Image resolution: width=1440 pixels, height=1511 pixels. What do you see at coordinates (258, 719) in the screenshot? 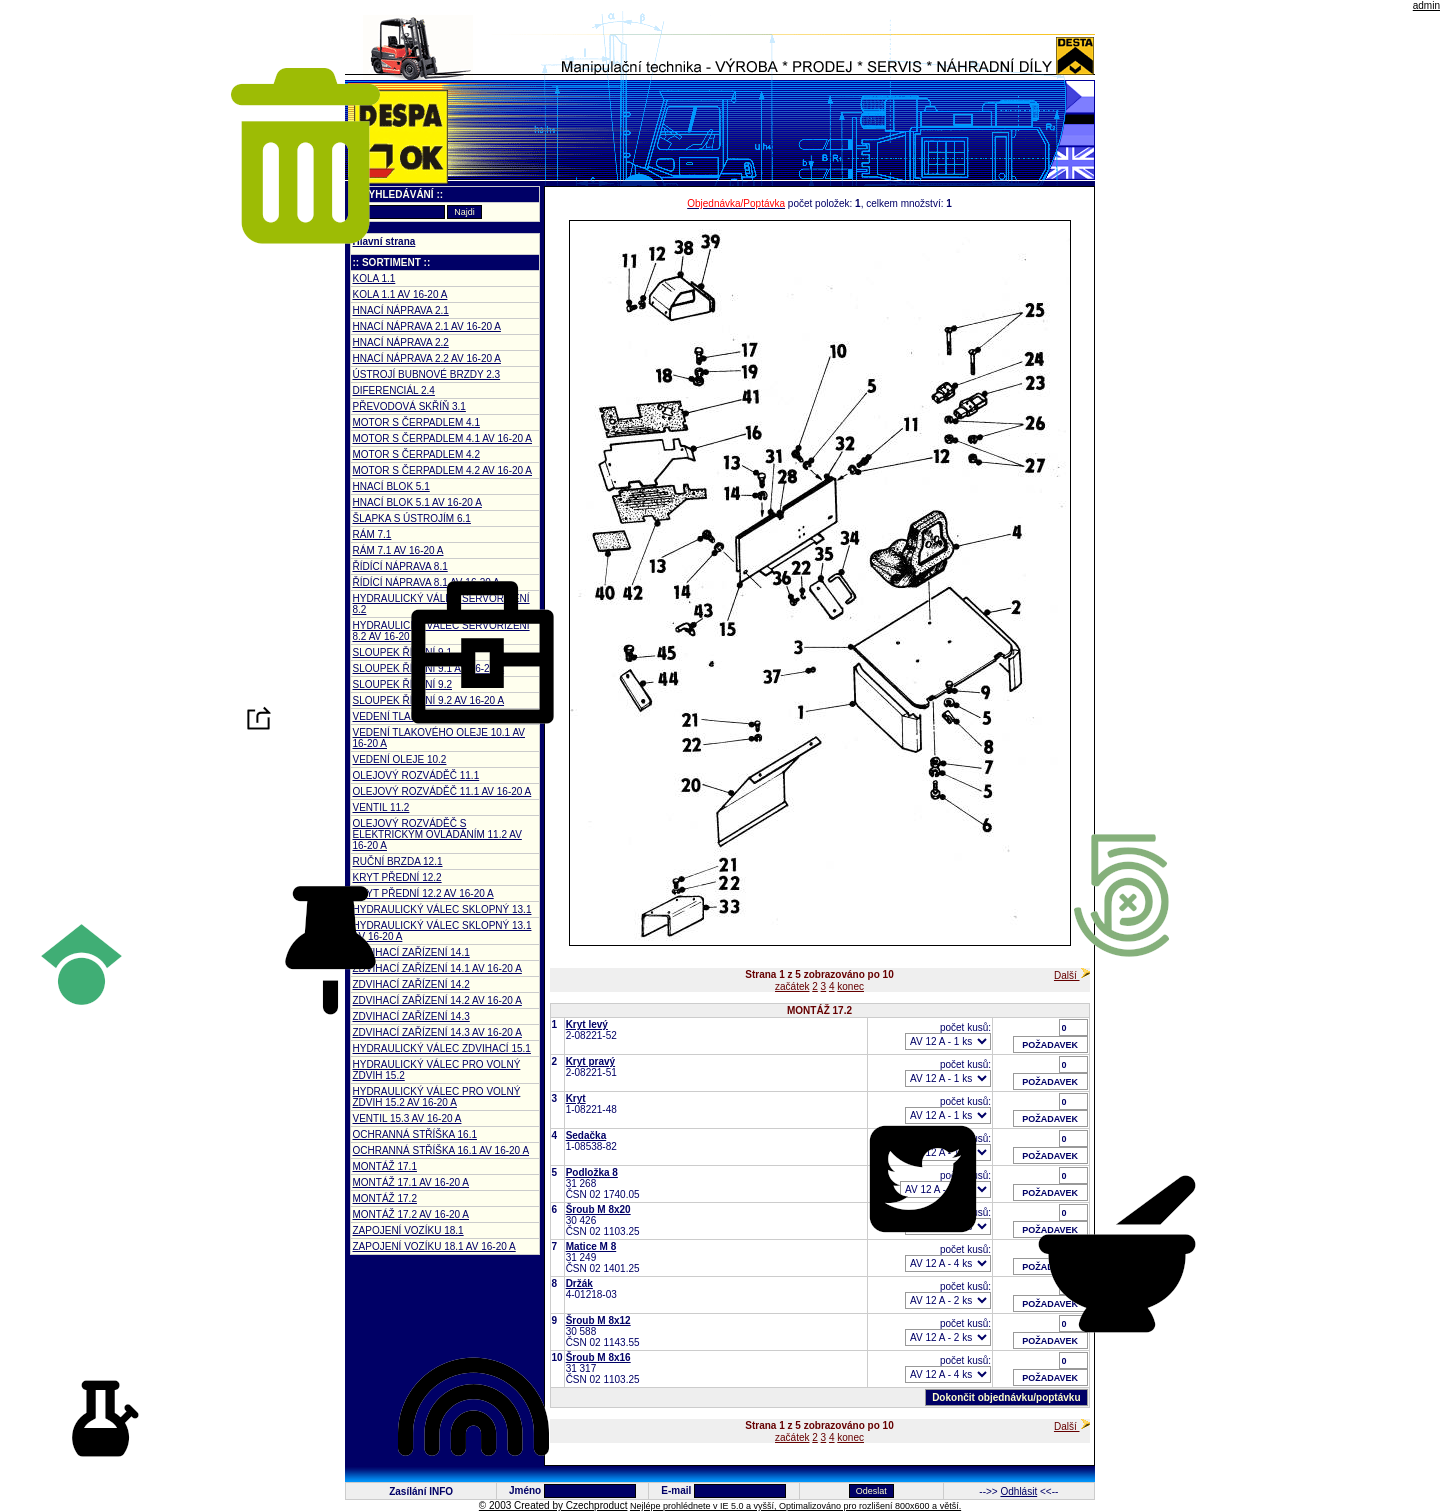
I see `share content to another app or platform` at bounding box center [258, 719].